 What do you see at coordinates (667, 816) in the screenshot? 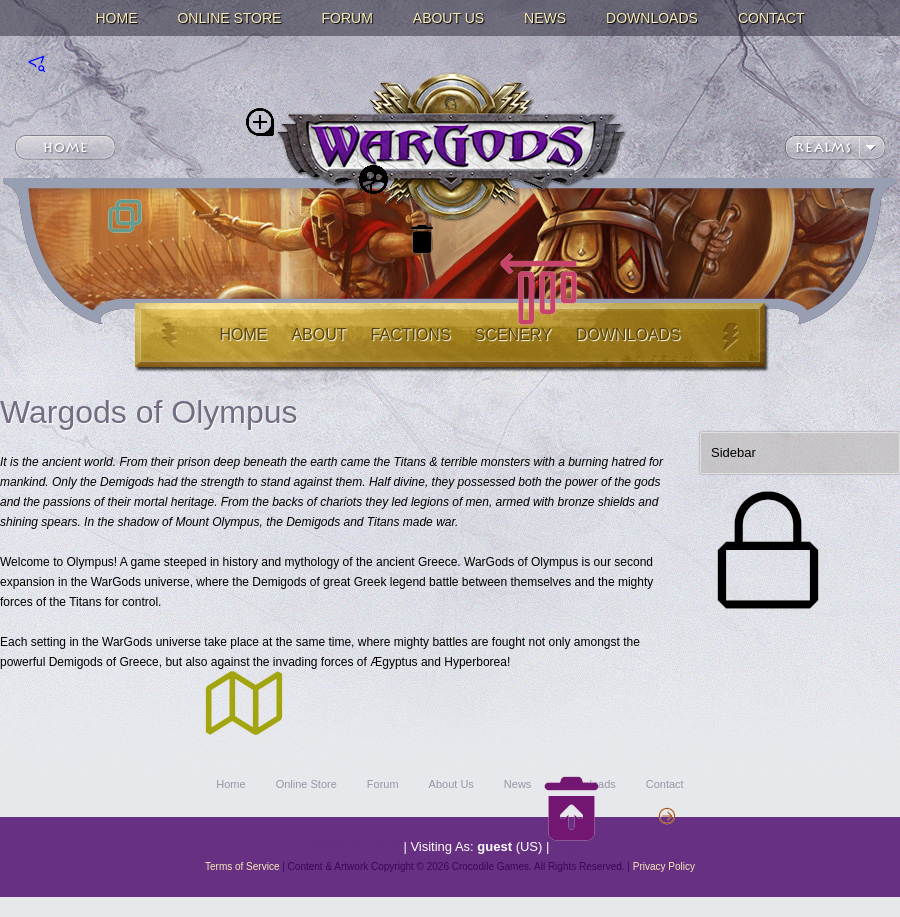
I see `proceed to the next step` at bounding box center [667, 816].